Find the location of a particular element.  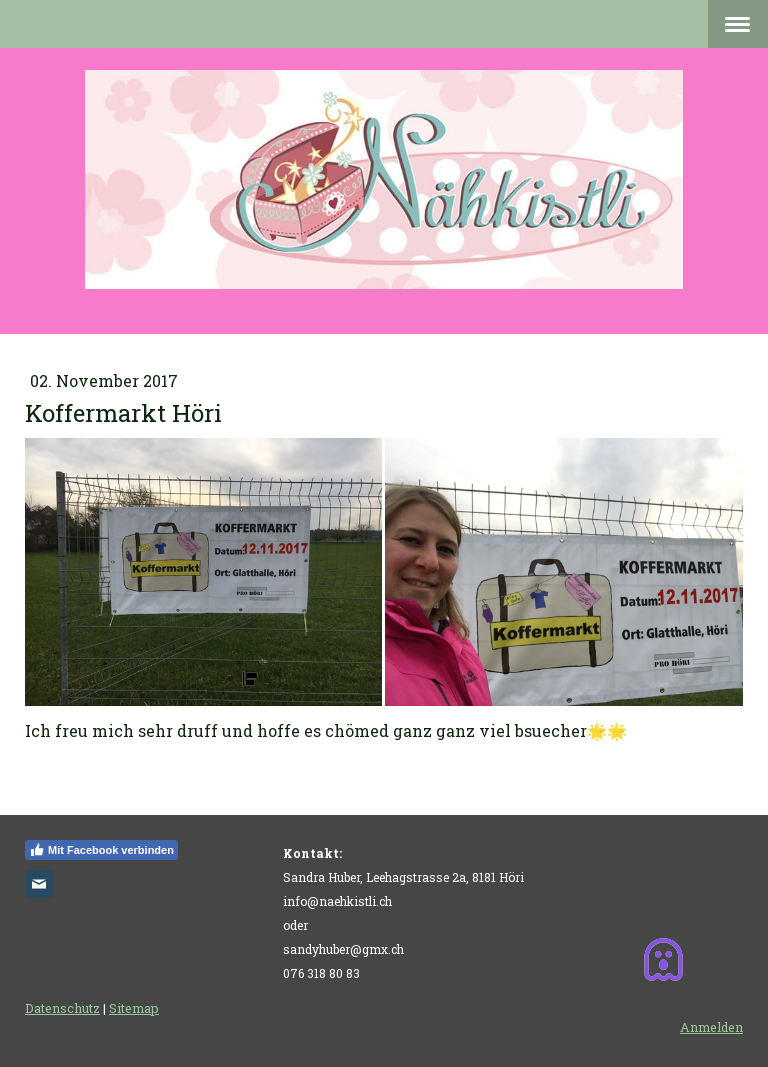

toggle ghost mode or anonymous browsing is located at coordinates (663, 959).